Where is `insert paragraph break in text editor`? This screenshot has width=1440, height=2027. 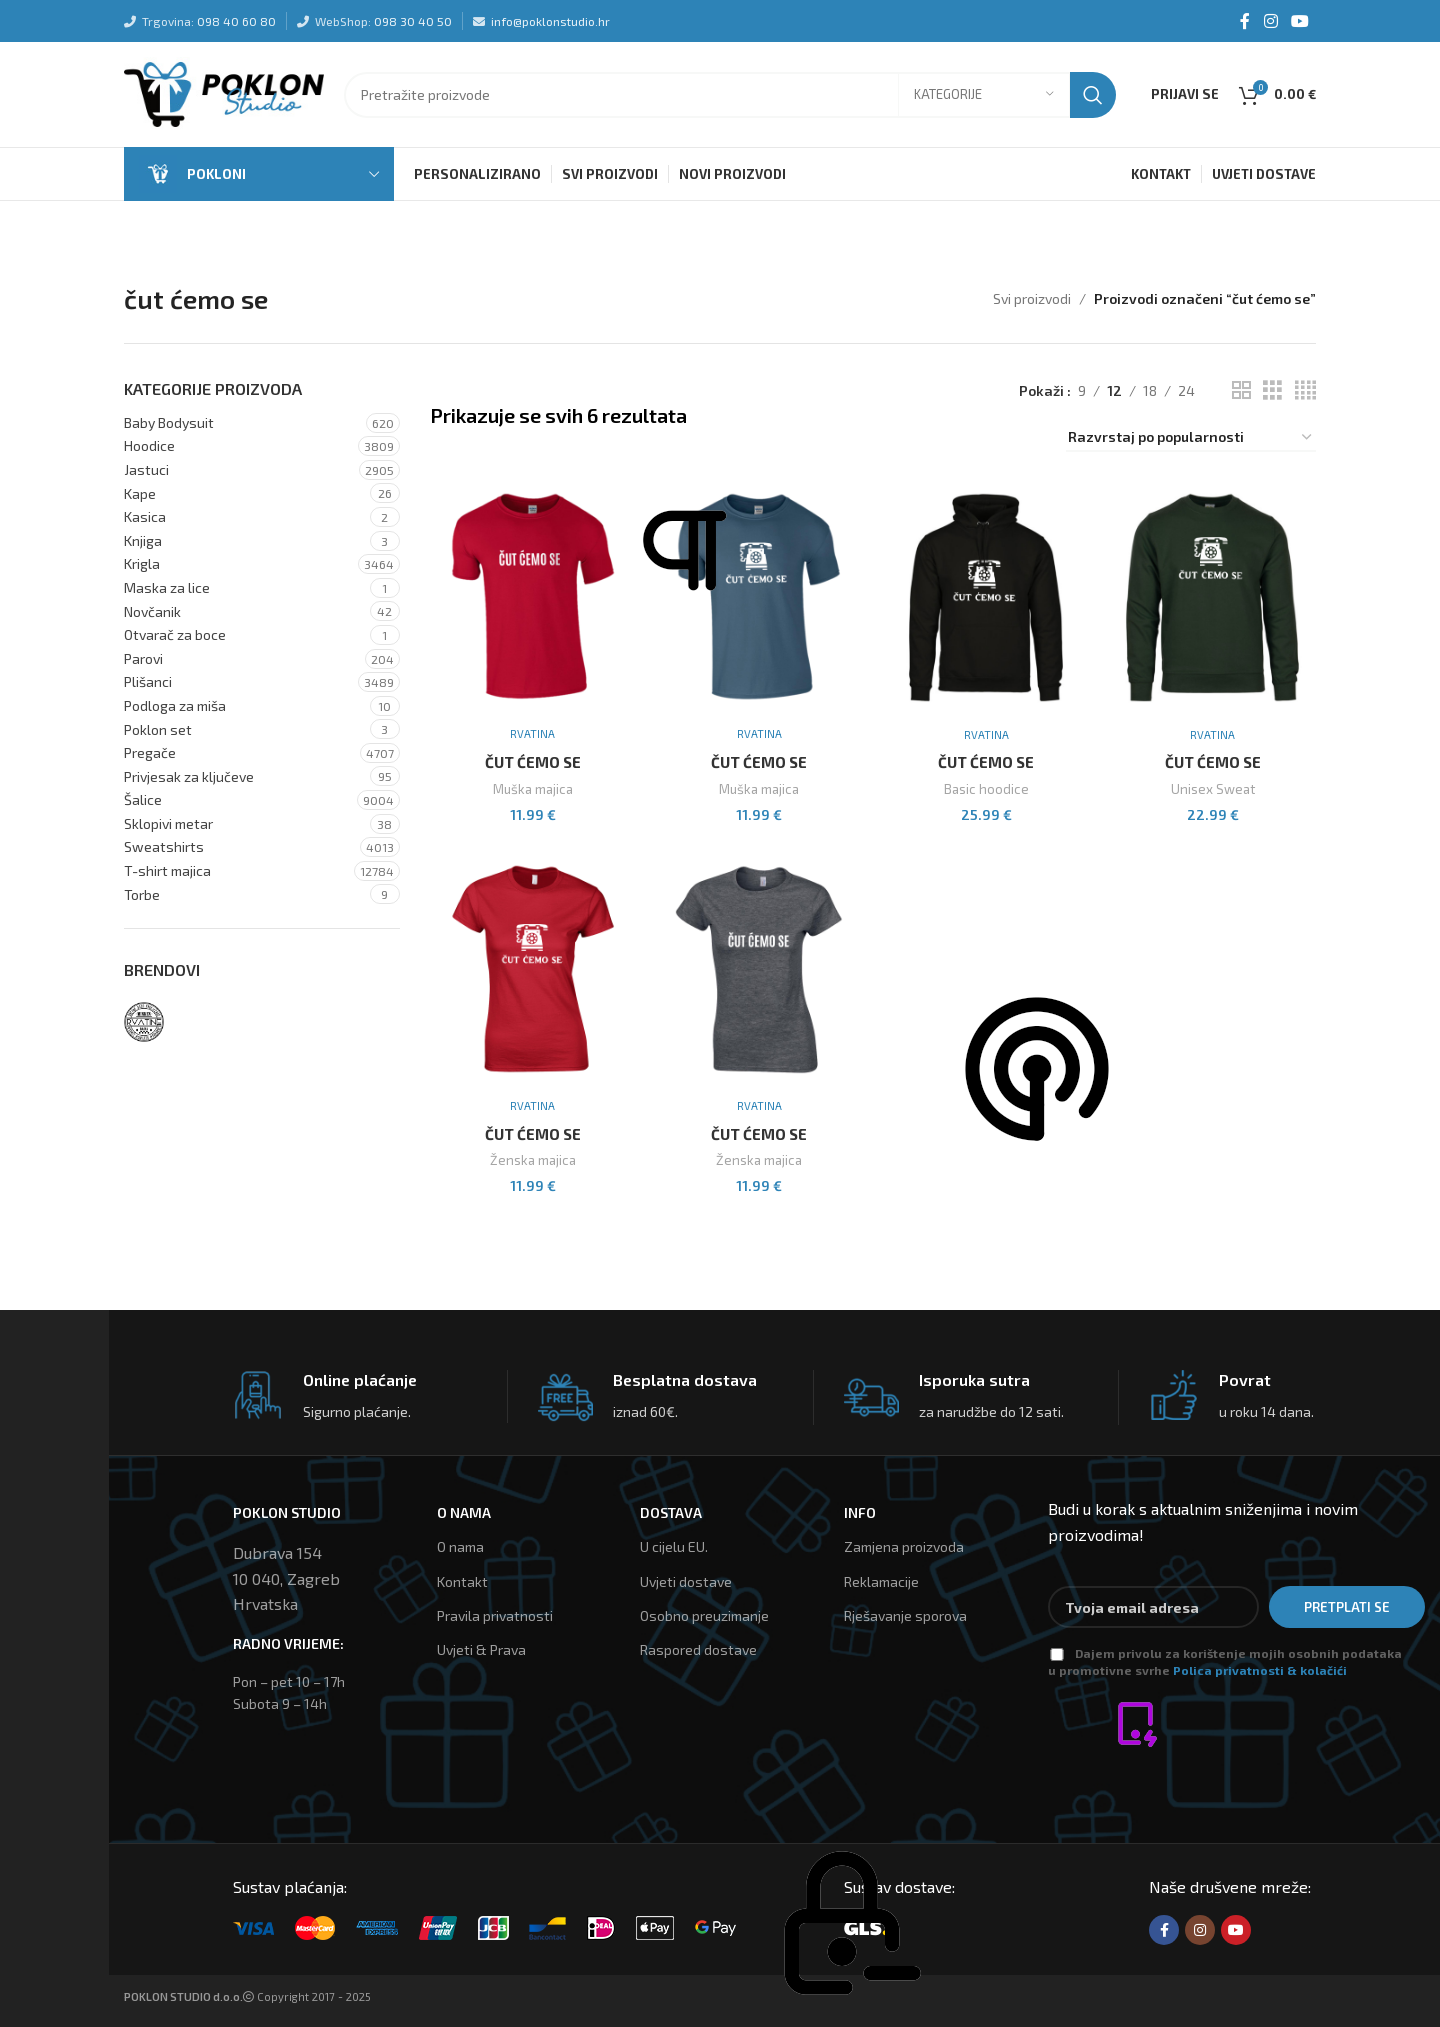
insert paragraph break in text editor is located at coordinates (686, 550).